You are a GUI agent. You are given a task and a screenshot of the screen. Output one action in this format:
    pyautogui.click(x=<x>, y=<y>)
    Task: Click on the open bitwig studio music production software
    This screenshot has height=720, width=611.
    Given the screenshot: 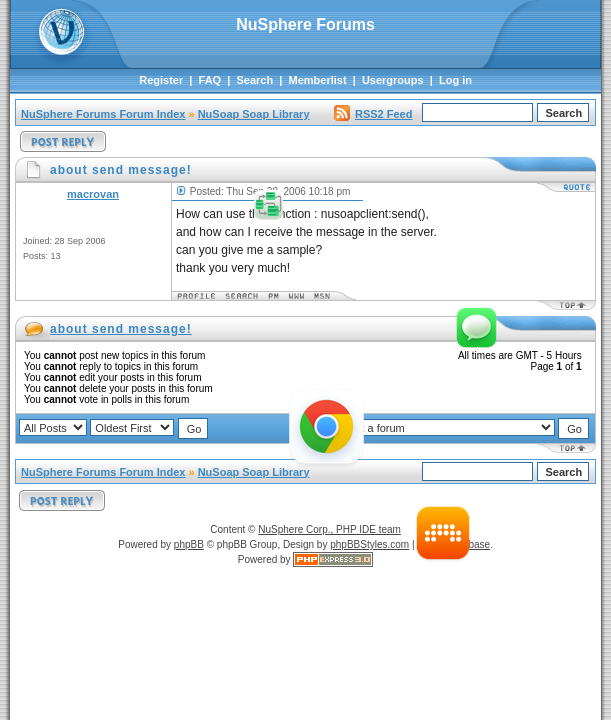 What is the action you would take?
    pyautogui.click(x=443, y=533)
    